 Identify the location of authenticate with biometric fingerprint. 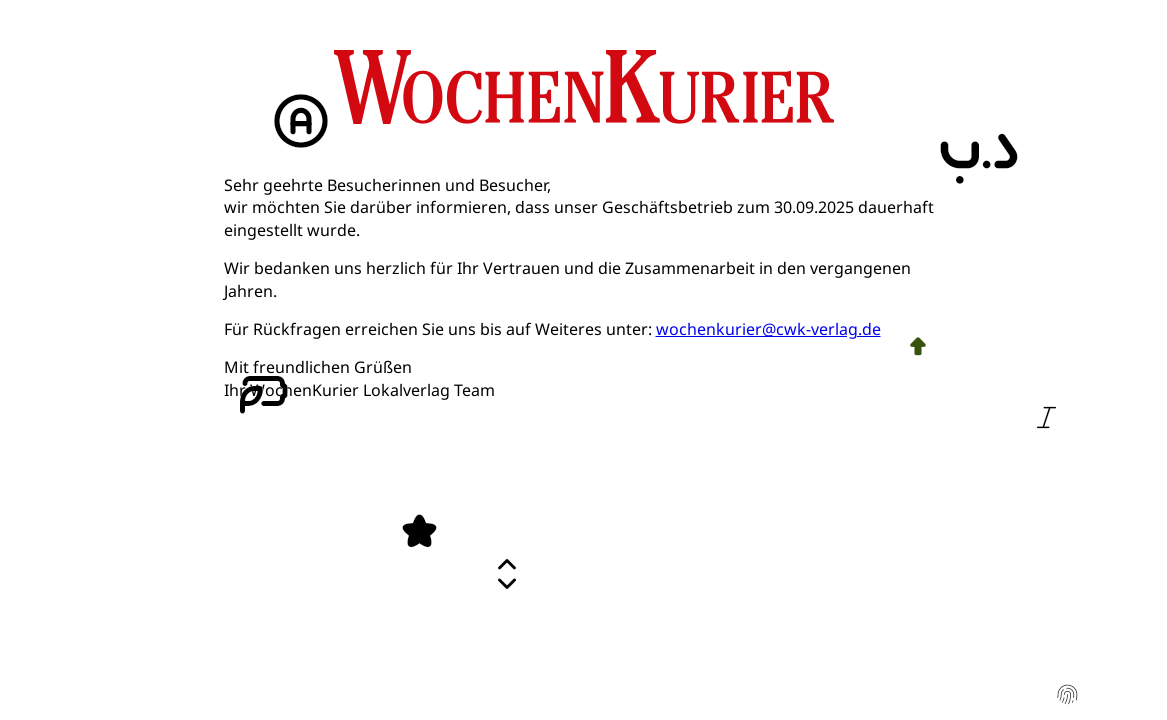
(1067, 694).